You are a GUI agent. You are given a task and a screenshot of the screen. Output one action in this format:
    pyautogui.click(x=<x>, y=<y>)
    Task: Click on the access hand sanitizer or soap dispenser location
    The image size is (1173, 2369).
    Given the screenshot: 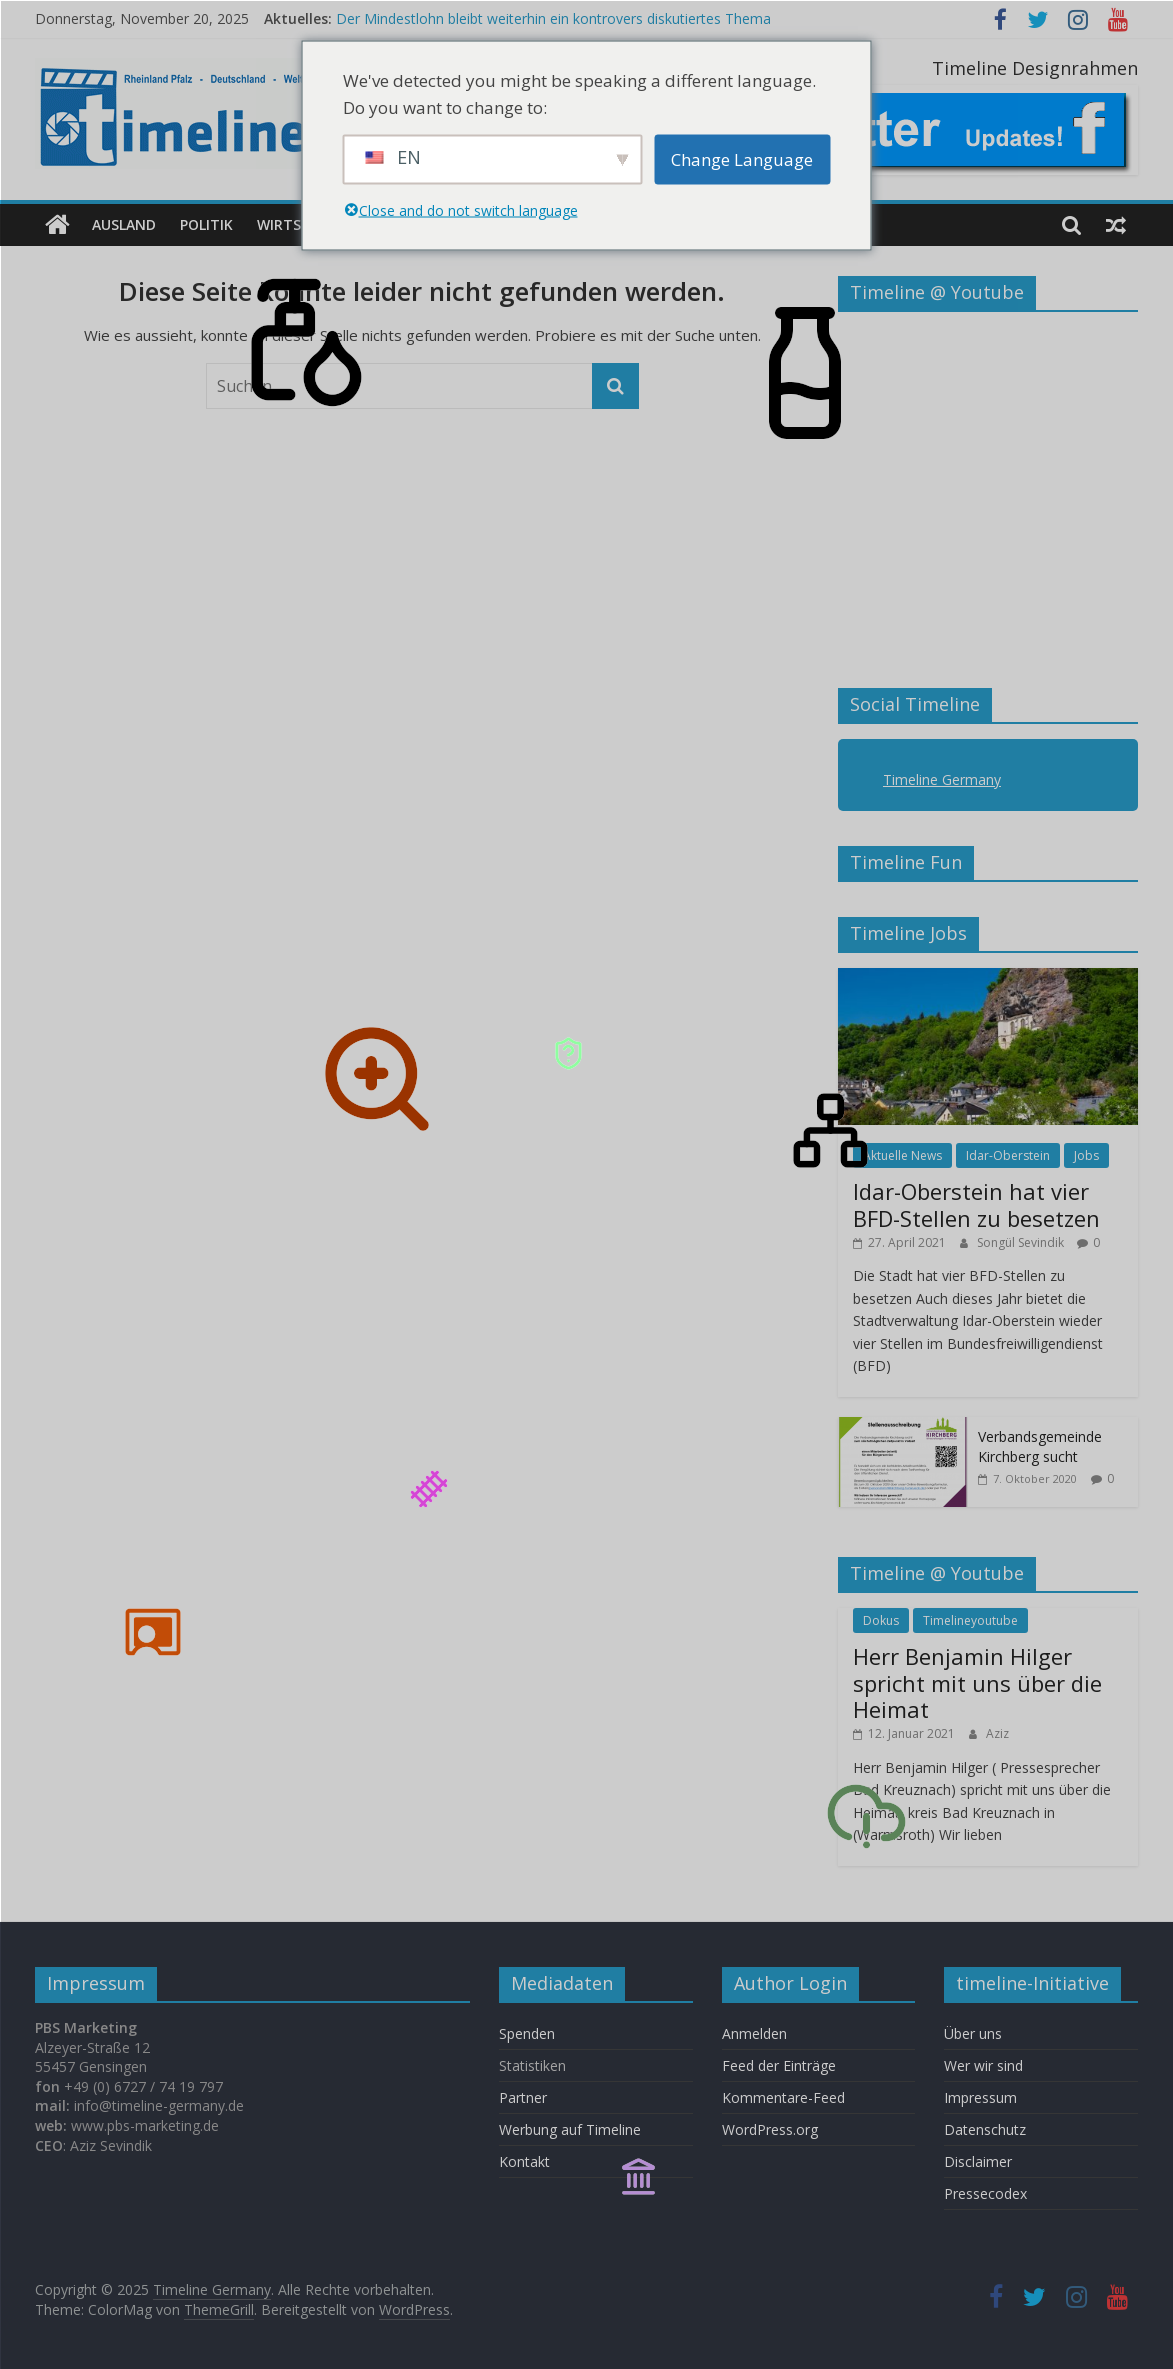 What is the action you would take?
    pyautogui.click(x=303, y=342)
    